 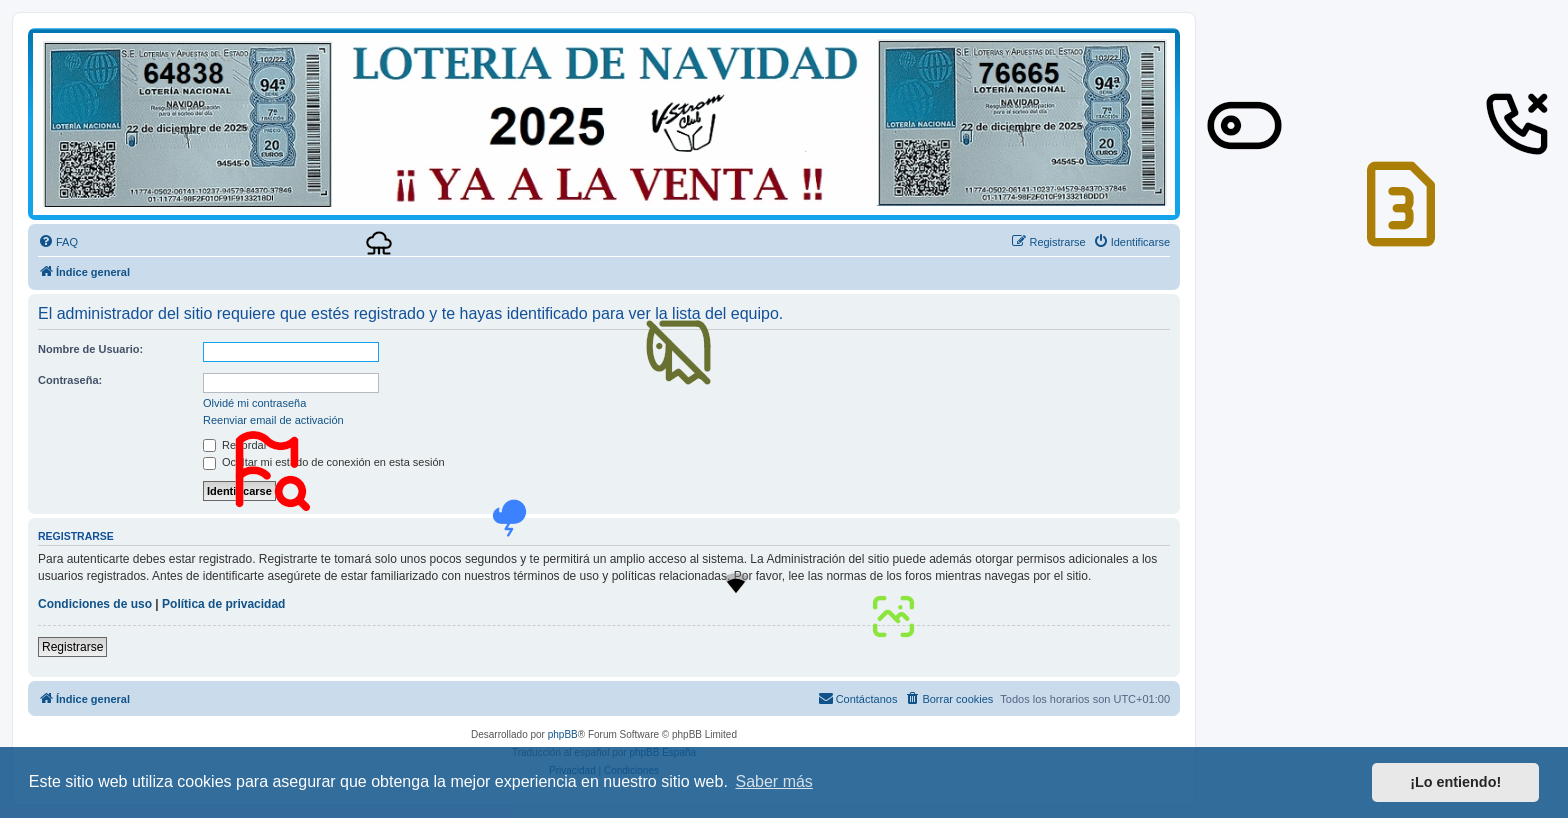 What do you see at coordinates (509, 517) in the screenshot?
I see `indicates thunderstorm or severe weather conditions` at bounding box center [509, 517].